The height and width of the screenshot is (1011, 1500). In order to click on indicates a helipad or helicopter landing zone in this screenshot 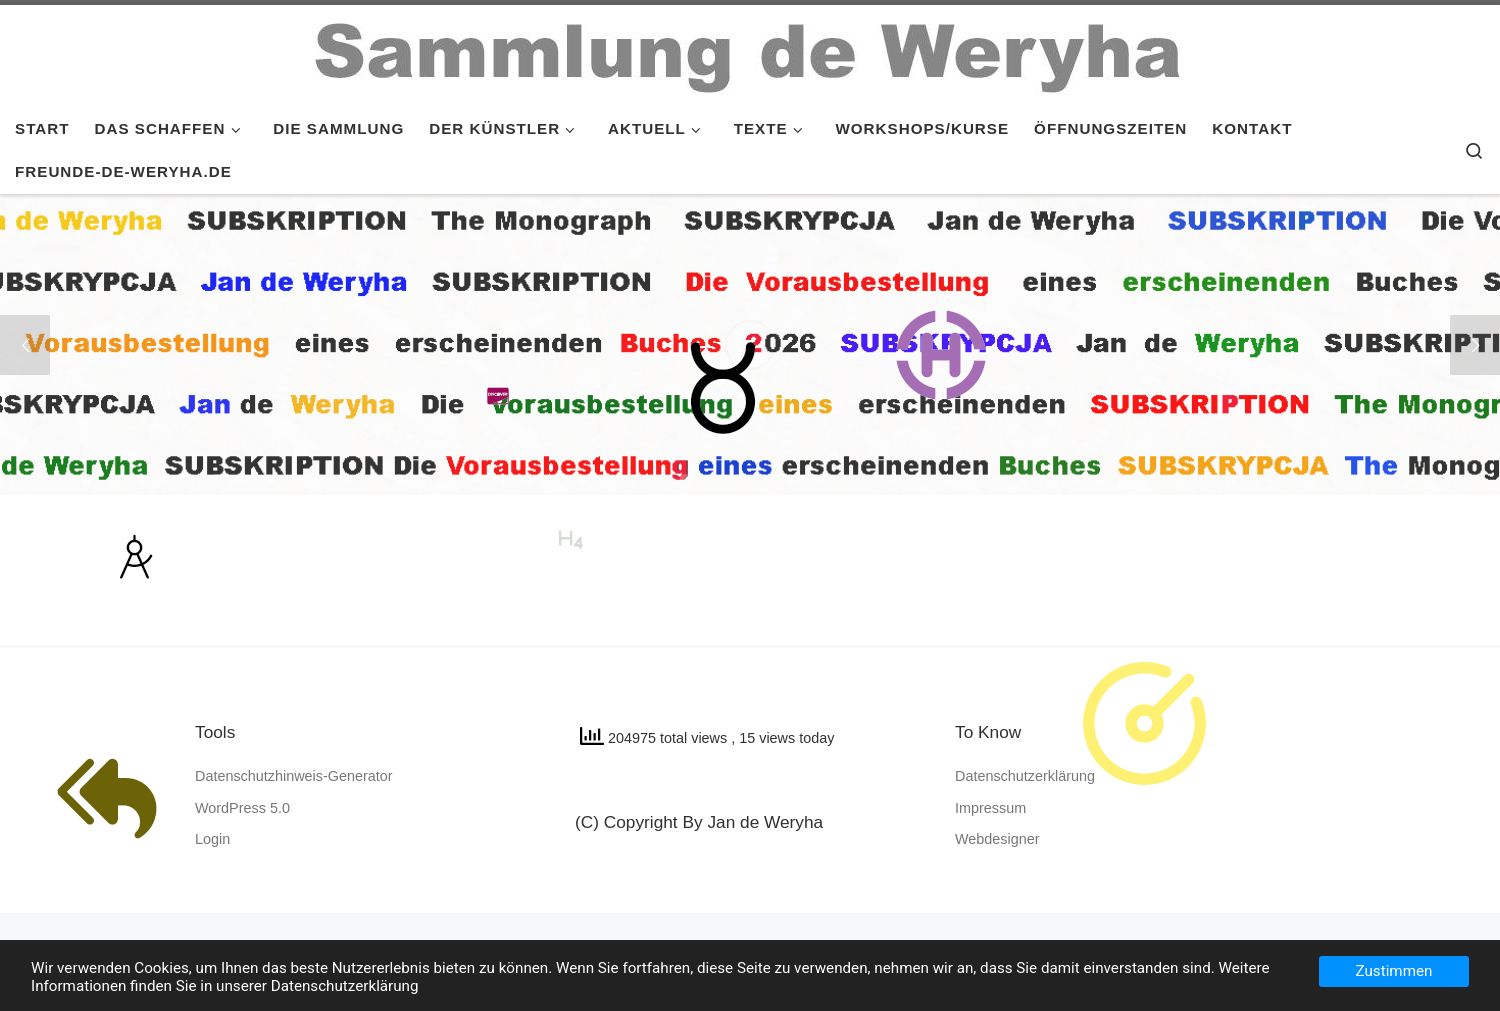, I will do `click(941, 355)`.